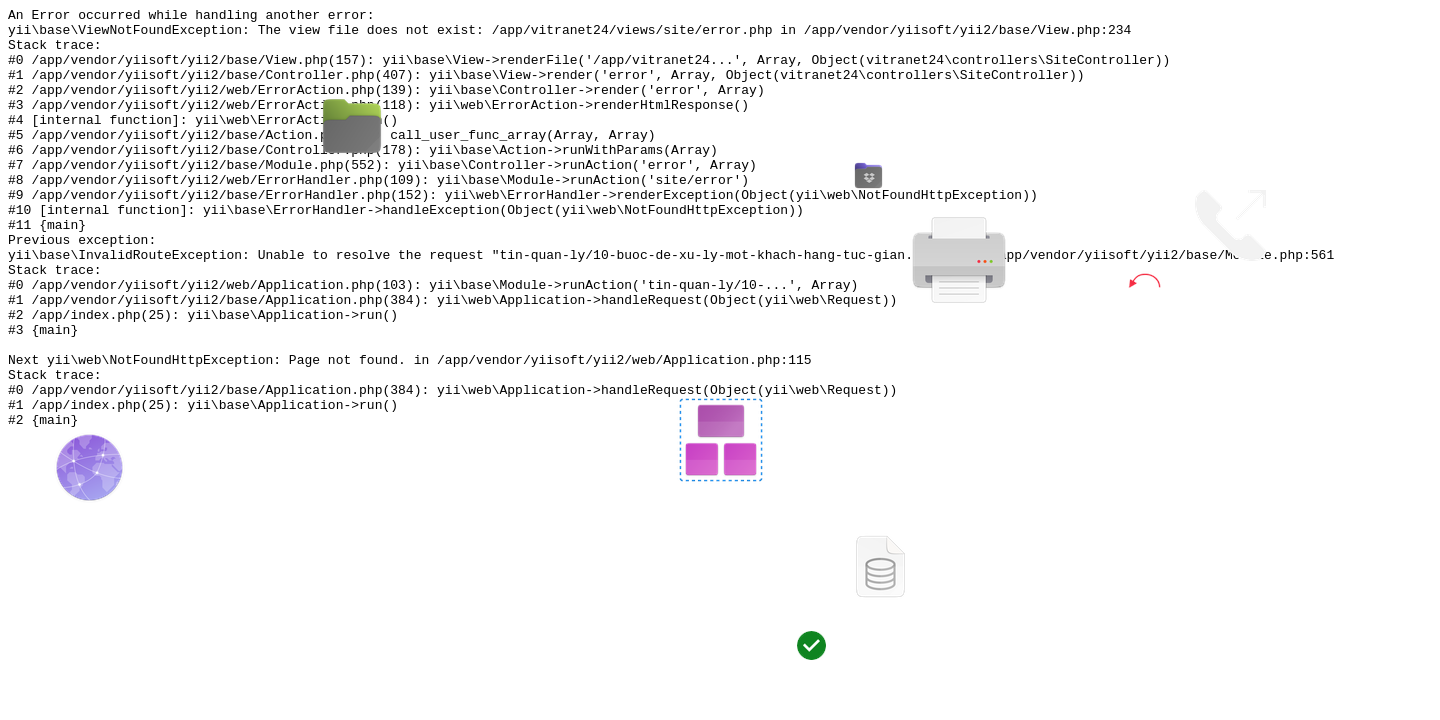 This screenshot has width=1440, height=720. Describe the element at coordinates (811, 645) in the screenshot. I see `confirm or approve an action` at that location.